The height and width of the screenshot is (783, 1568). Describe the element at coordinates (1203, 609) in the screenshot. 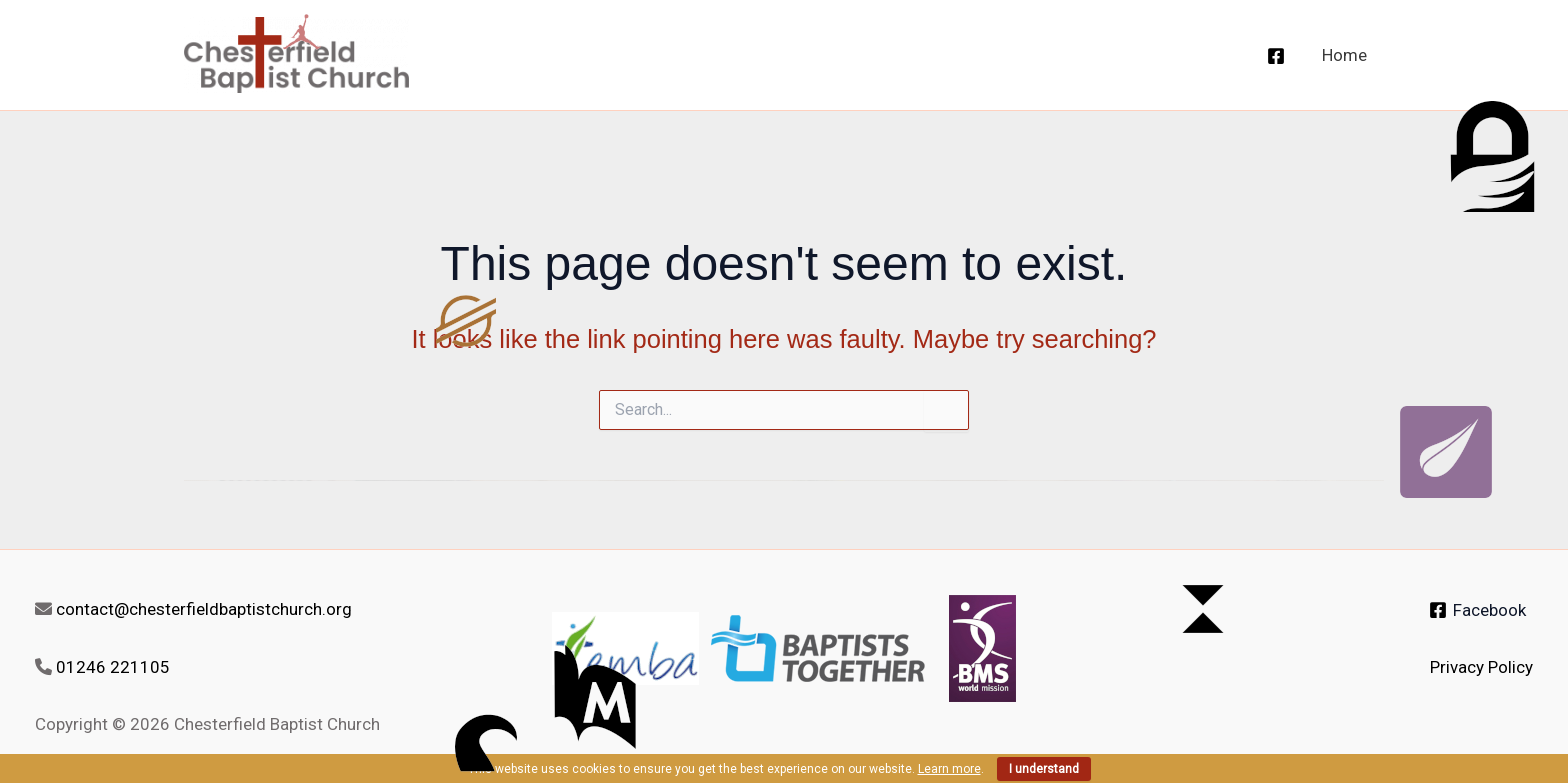

I see `collapse or contract content vertically` at that location.